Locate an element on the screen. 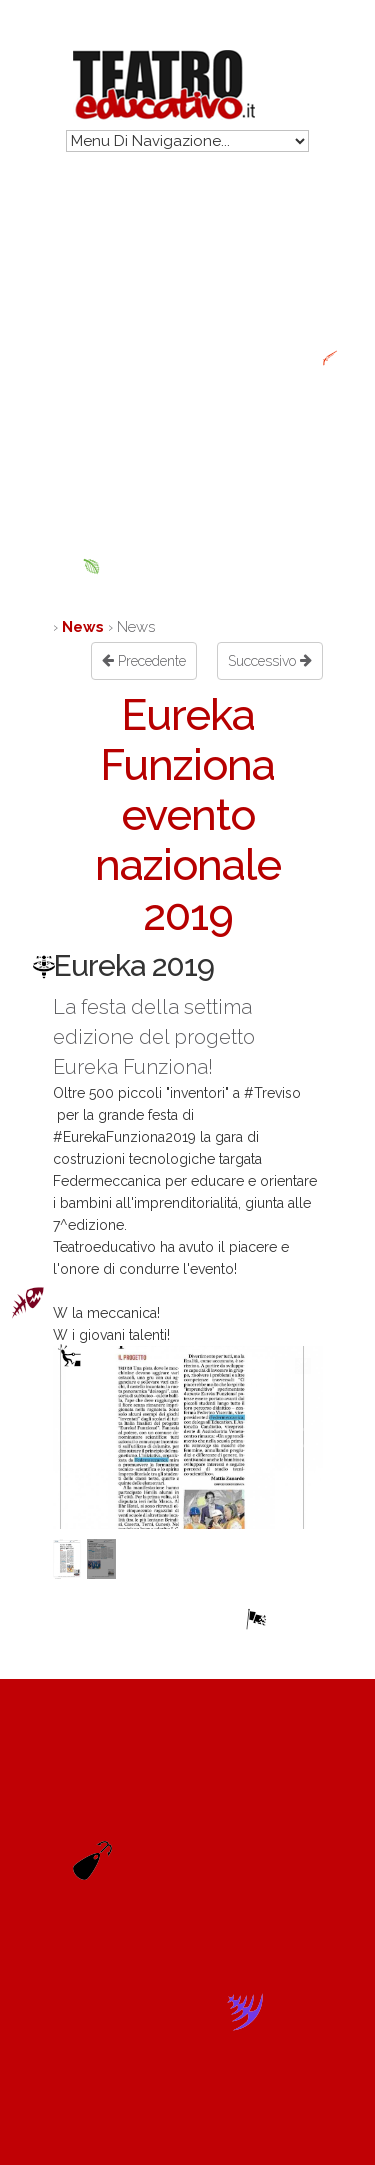 The image size is (375, 2165). indicates autumn or seasonal theme is located at coordinates (91, 566).